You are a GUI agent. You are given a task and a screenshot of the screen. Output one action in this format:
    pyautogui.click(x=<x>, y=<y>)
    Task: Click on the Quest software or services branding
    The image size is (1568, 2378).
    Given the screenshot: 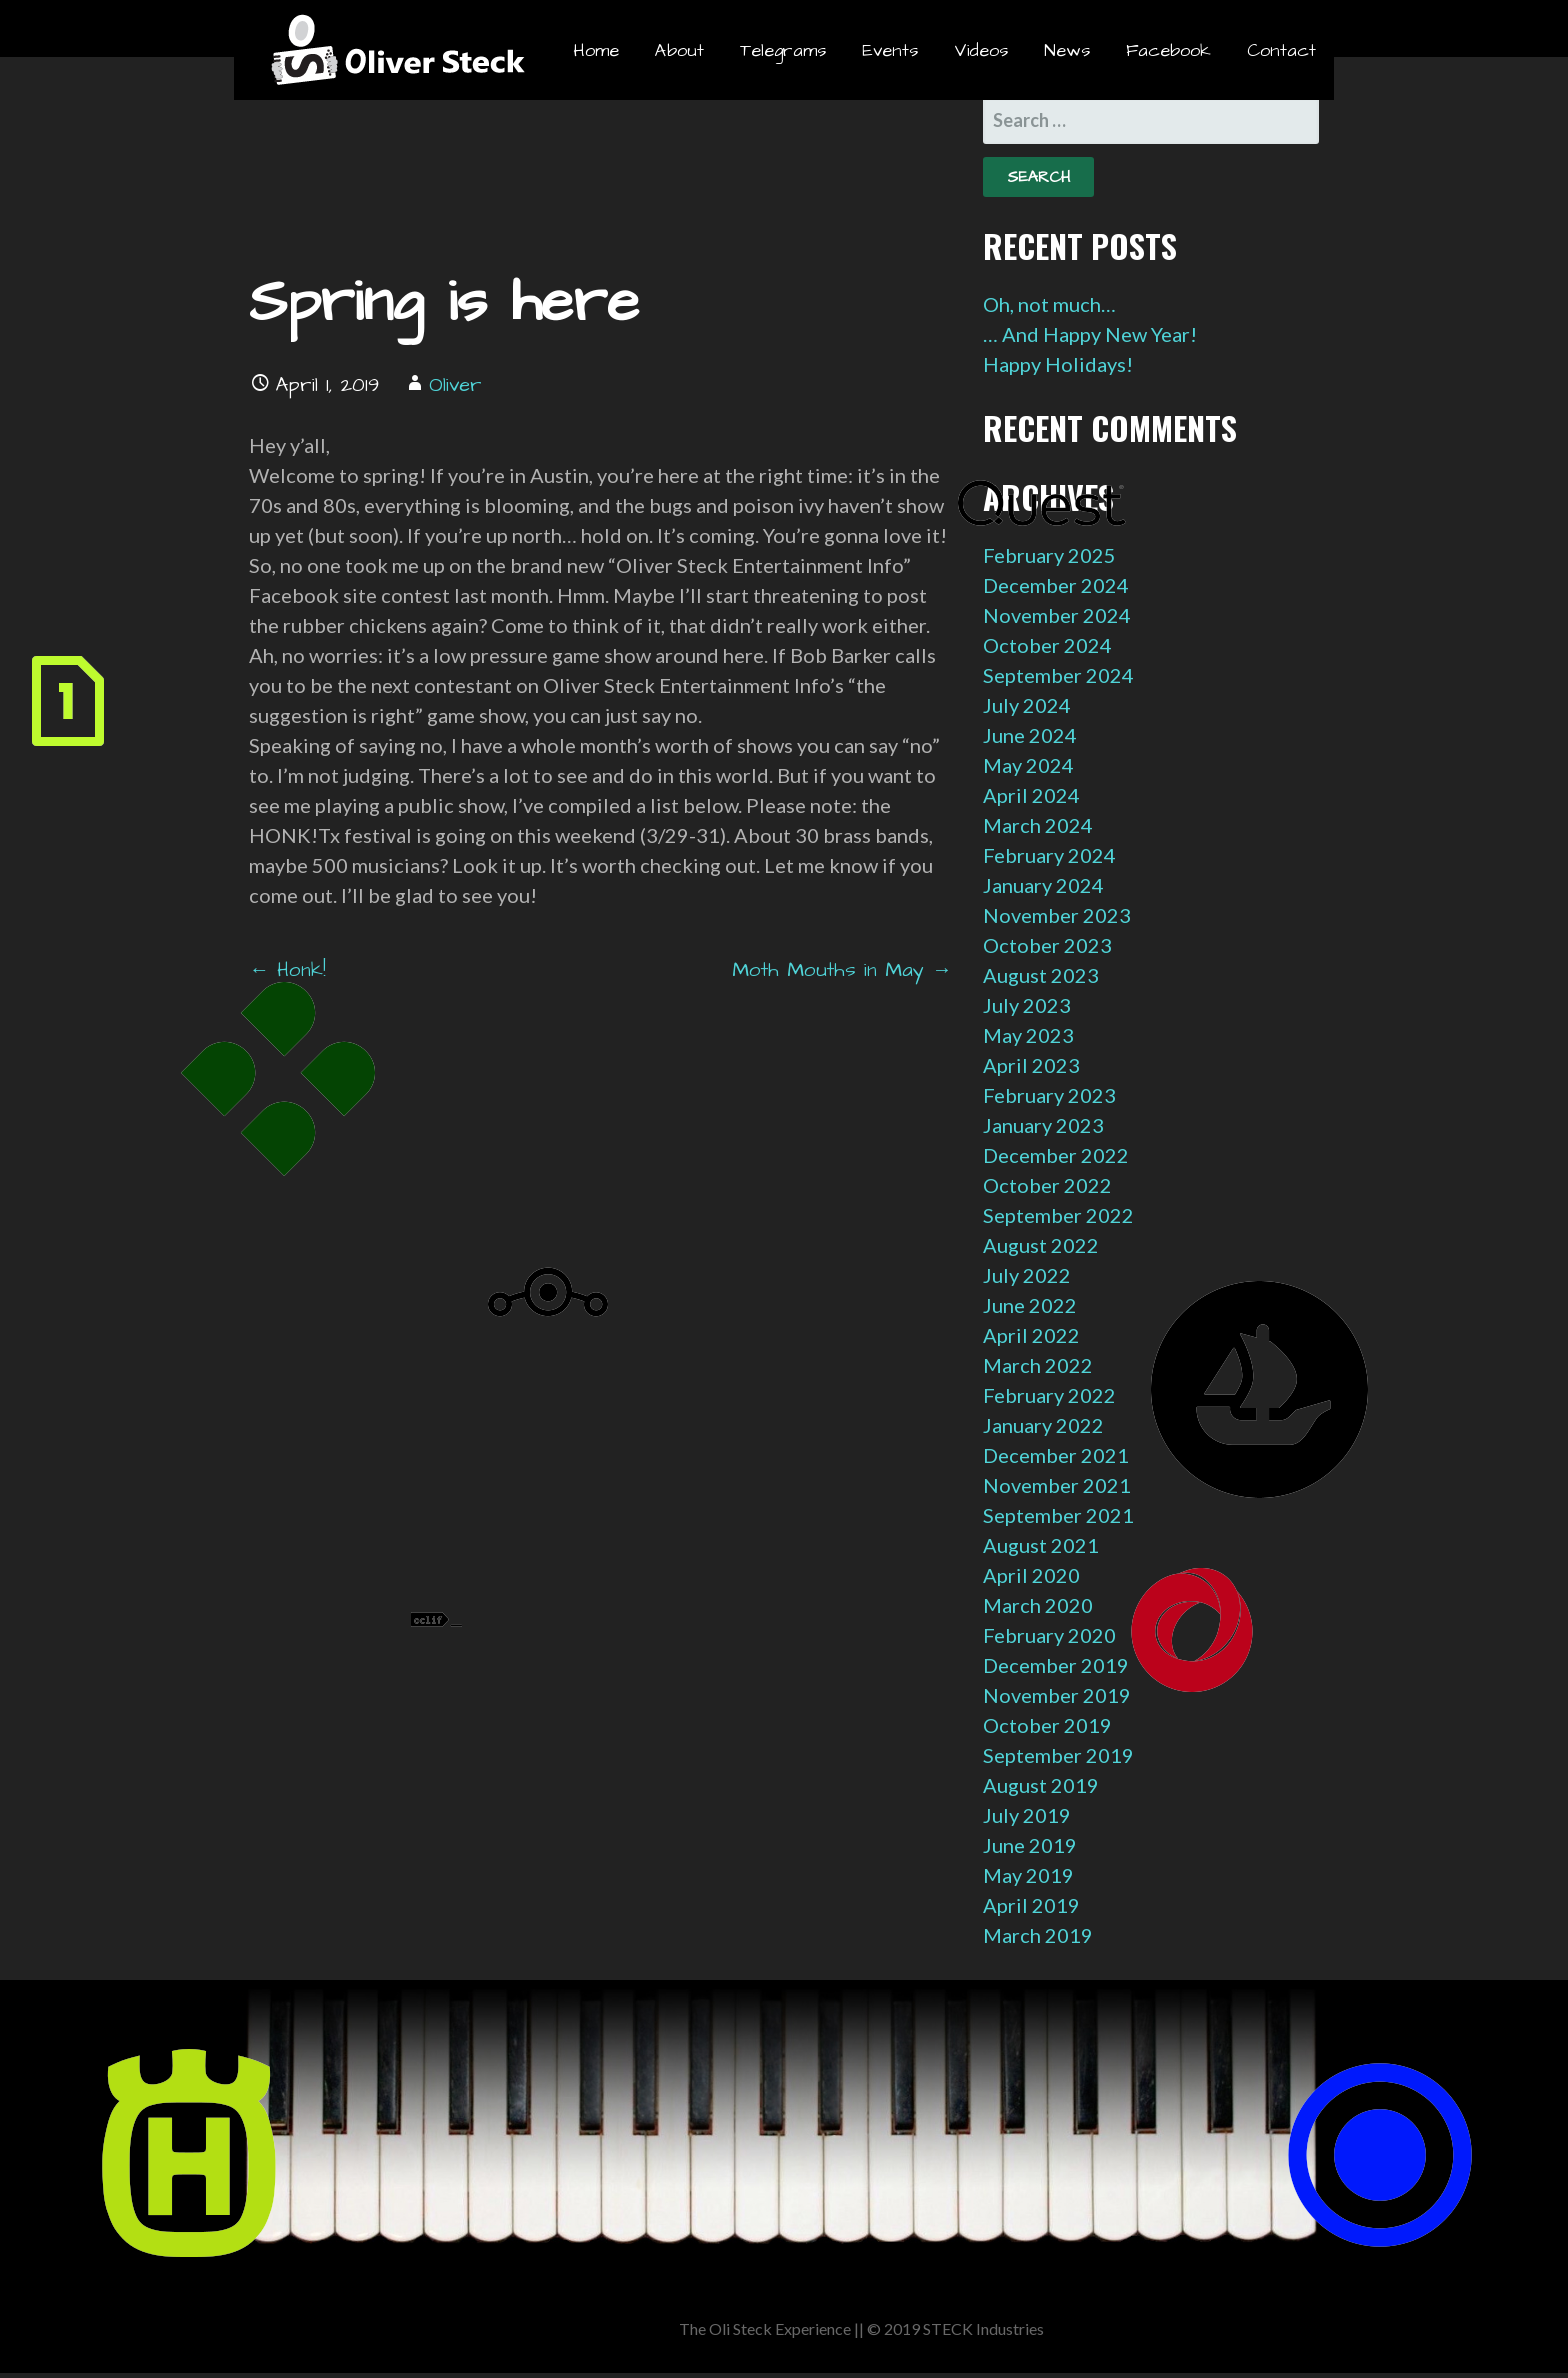 What is the action you would take?
    pyautogui.click(x=1042, y=503)
    